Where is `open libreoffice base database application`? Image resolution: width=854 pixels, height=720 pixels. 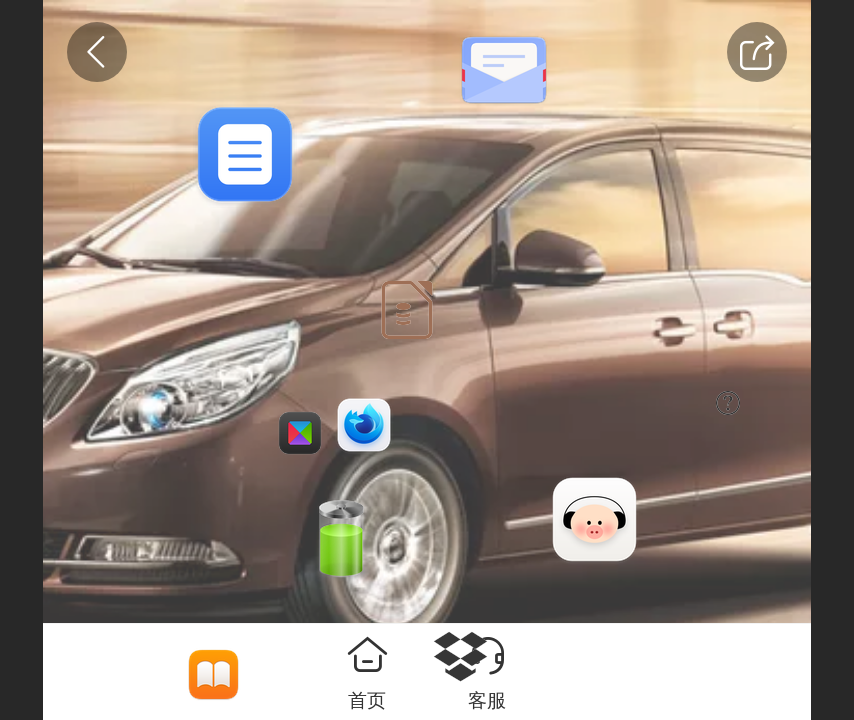 open libreoffice base database application is located at coordinates (407, 310).